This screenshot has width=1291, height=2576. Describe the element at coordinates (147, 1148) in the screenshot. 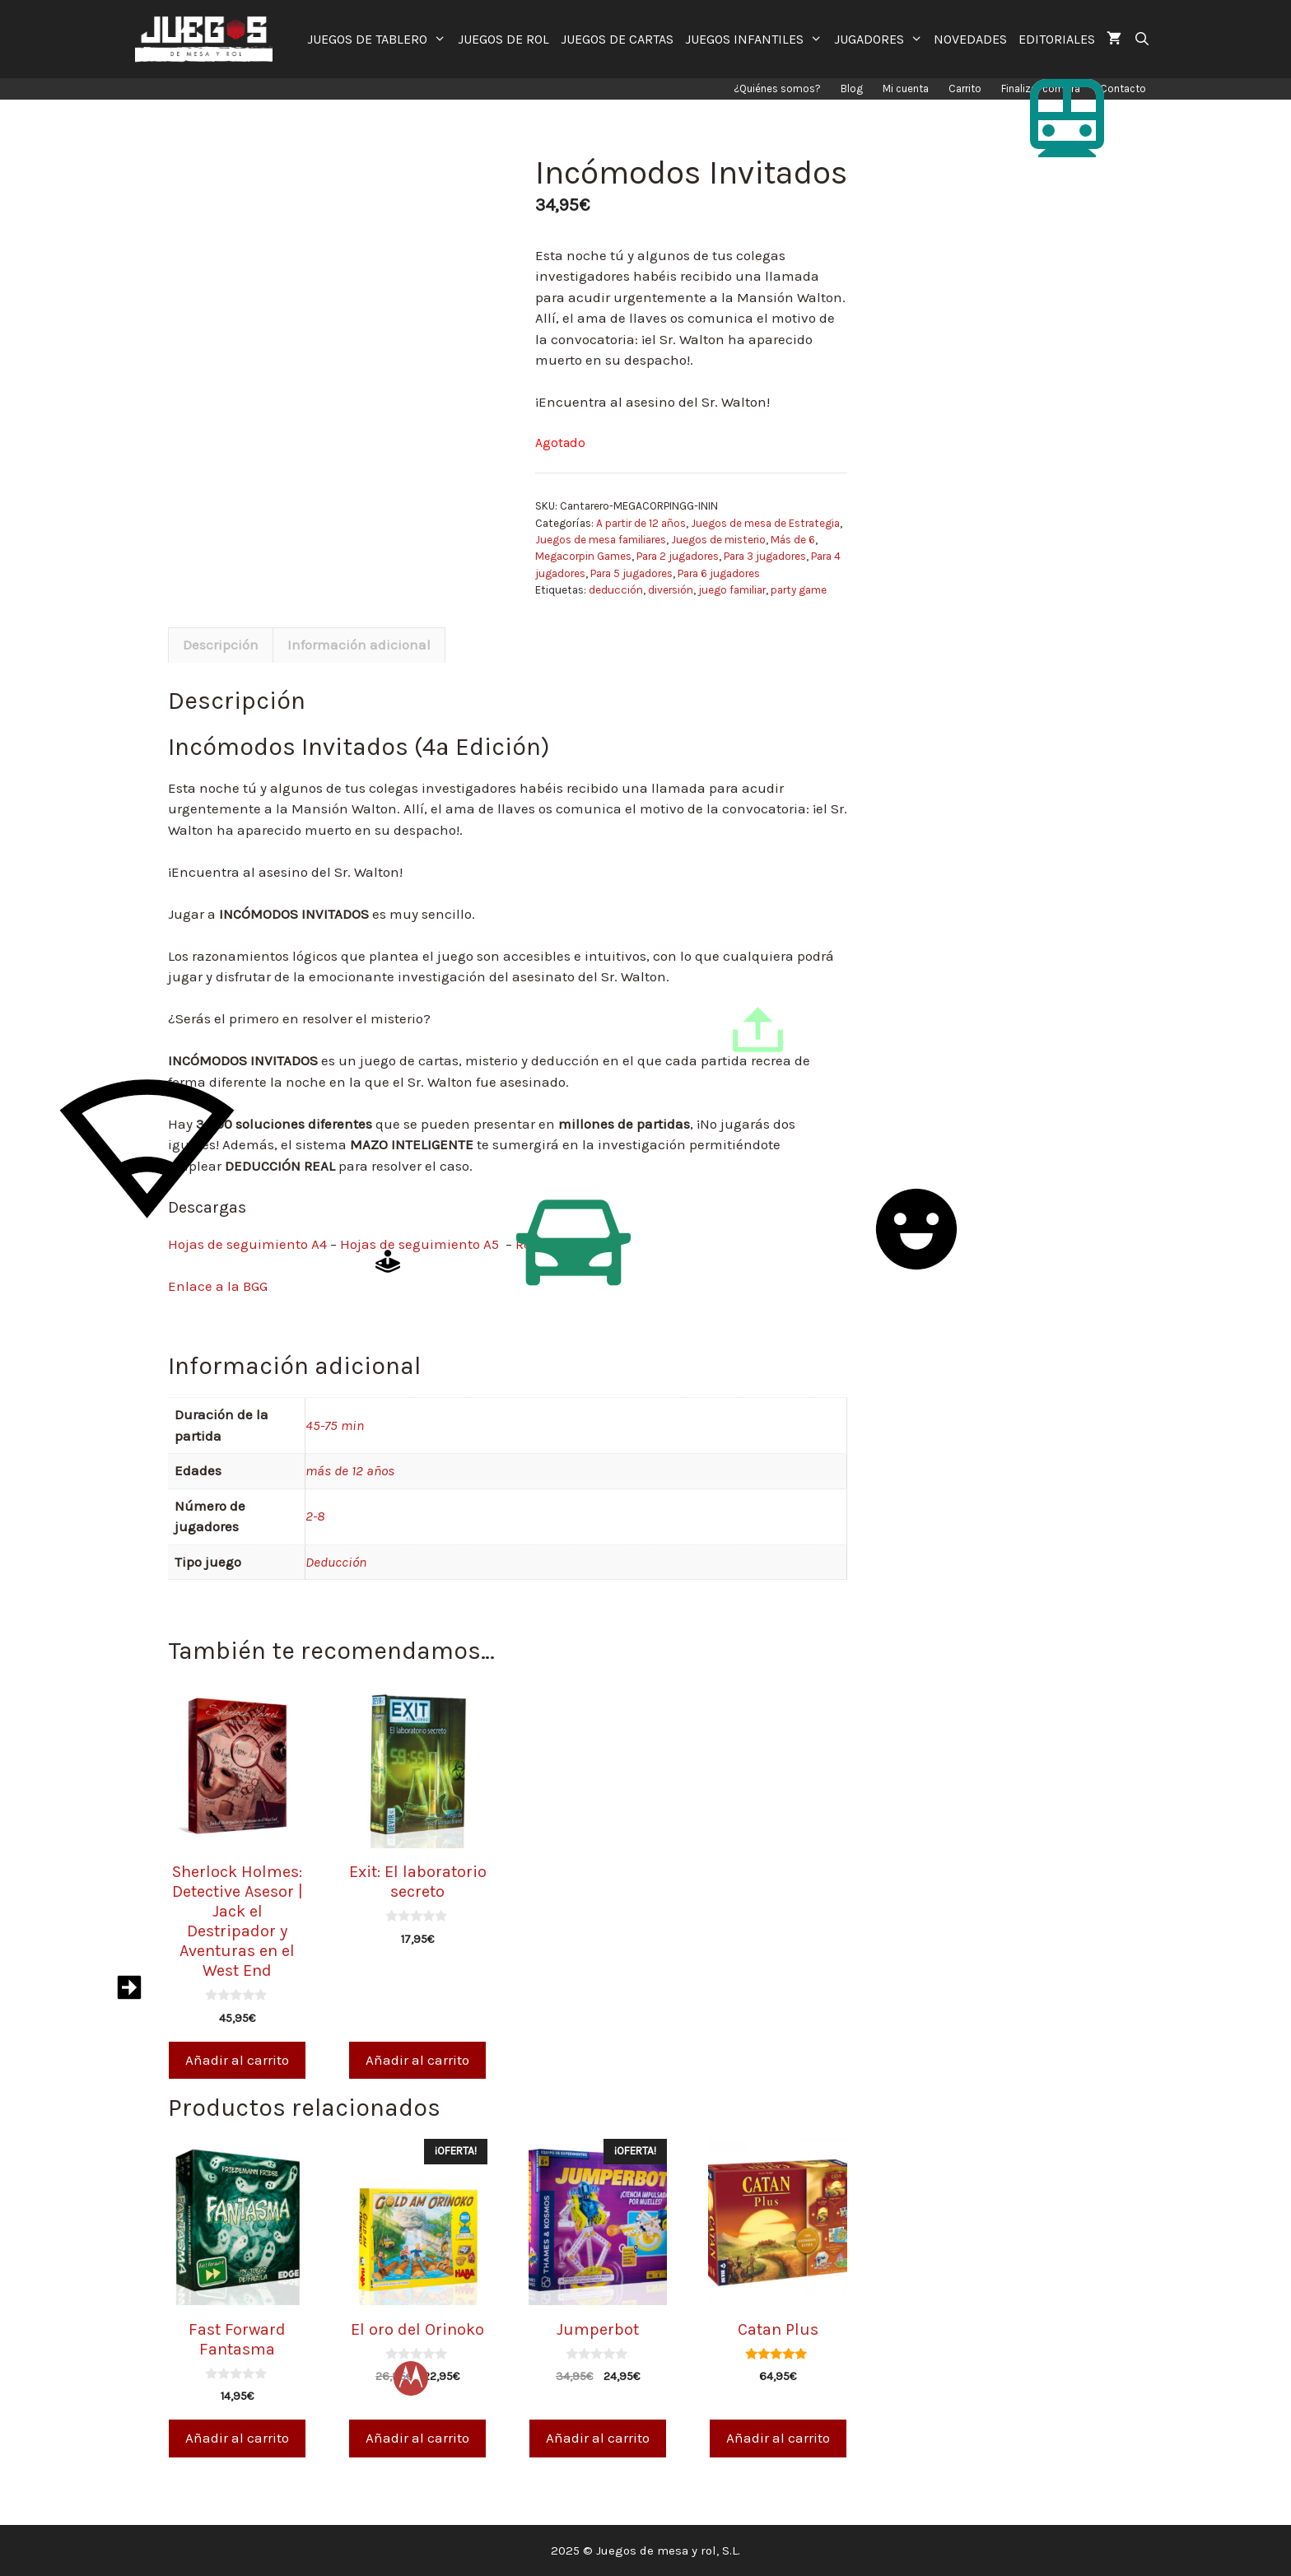

I see `indicates weak wifi signal strength` at that location.